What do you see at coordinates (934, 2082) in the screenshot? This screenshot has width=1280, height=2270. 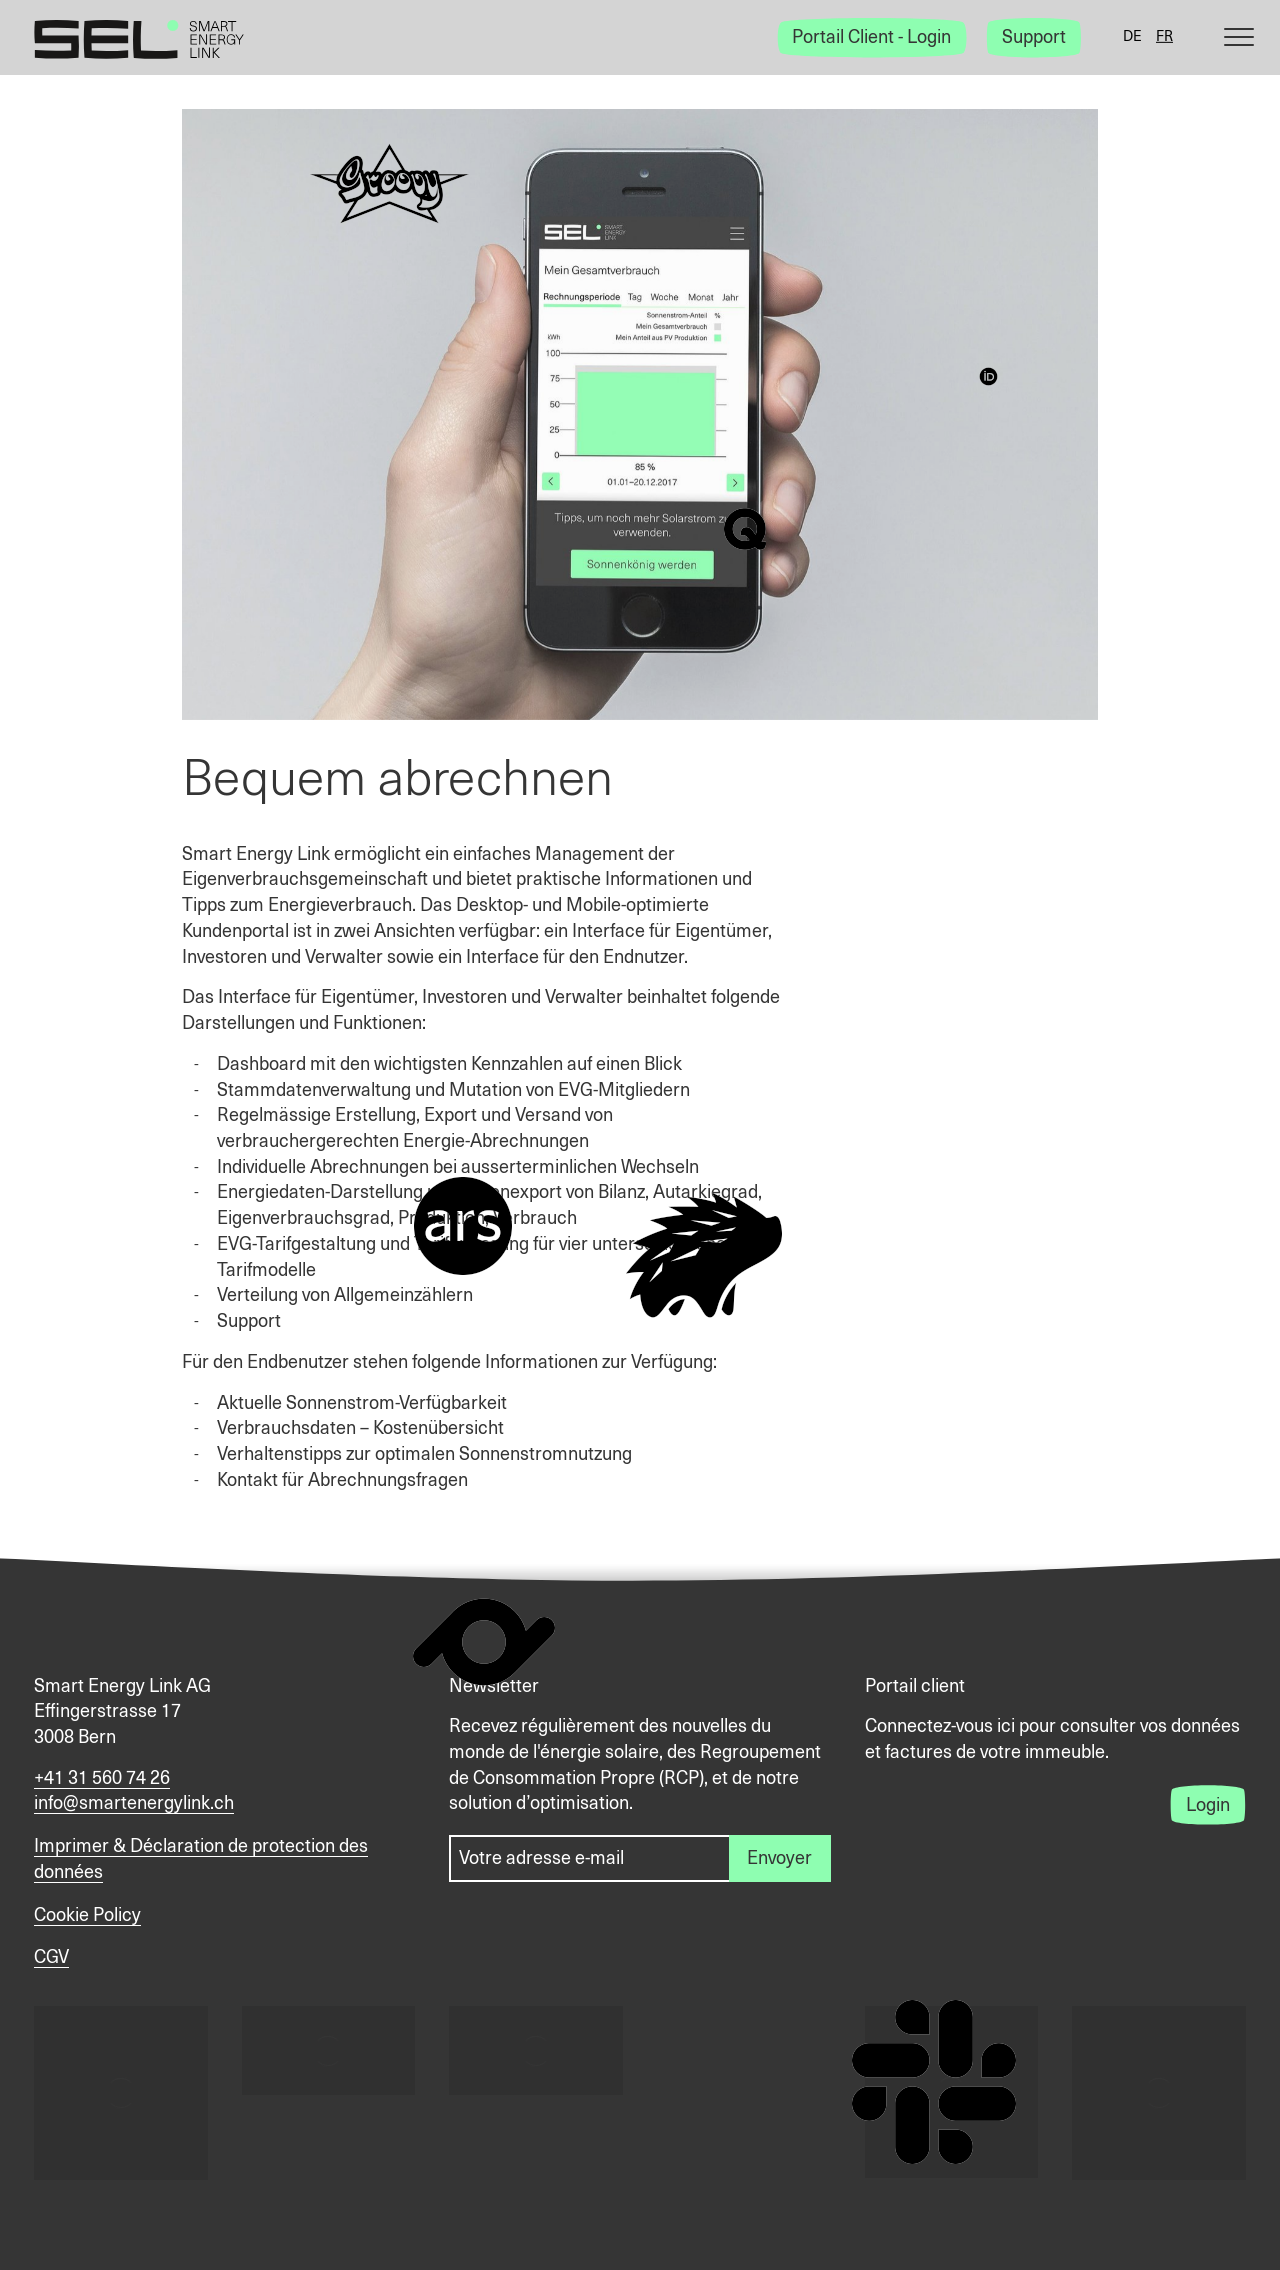 I see `open Slack messaging app` at bounding box center [934, 2082].